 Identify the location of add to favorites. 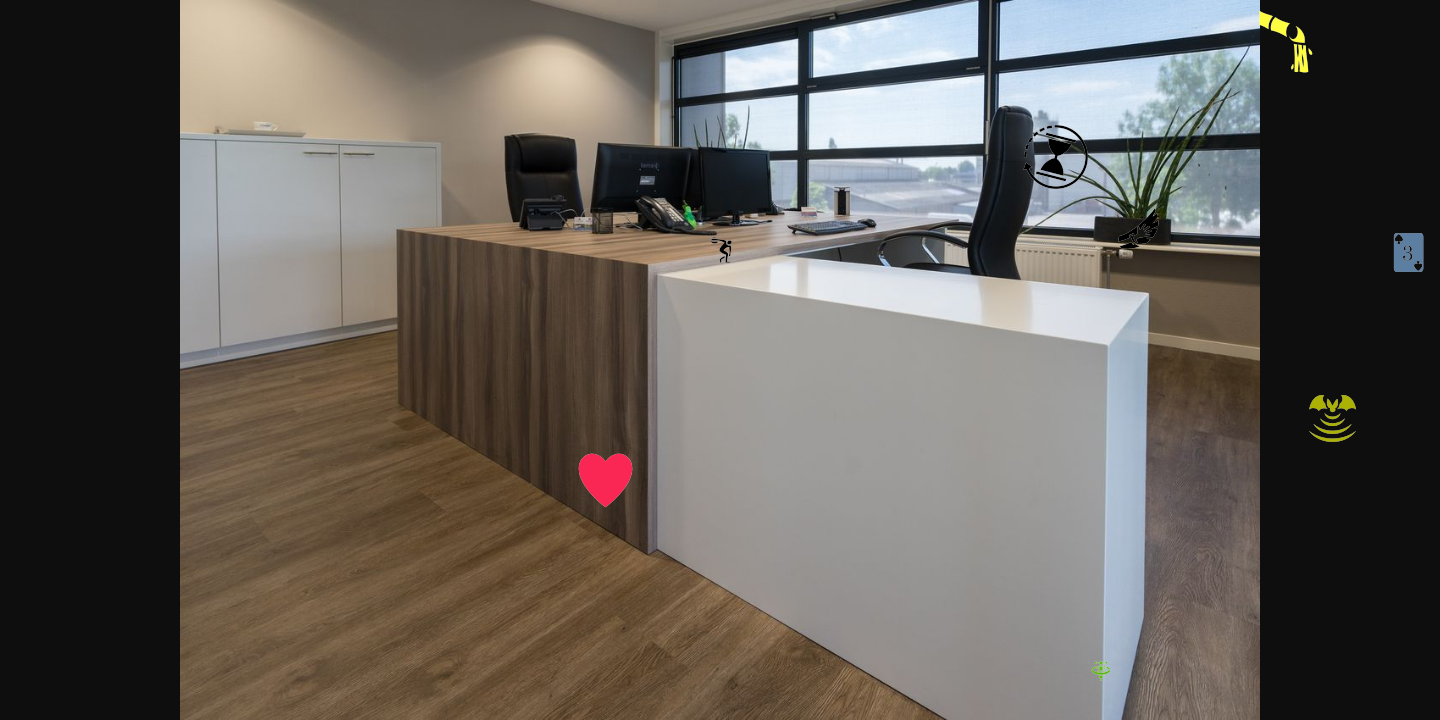
(605, 480).